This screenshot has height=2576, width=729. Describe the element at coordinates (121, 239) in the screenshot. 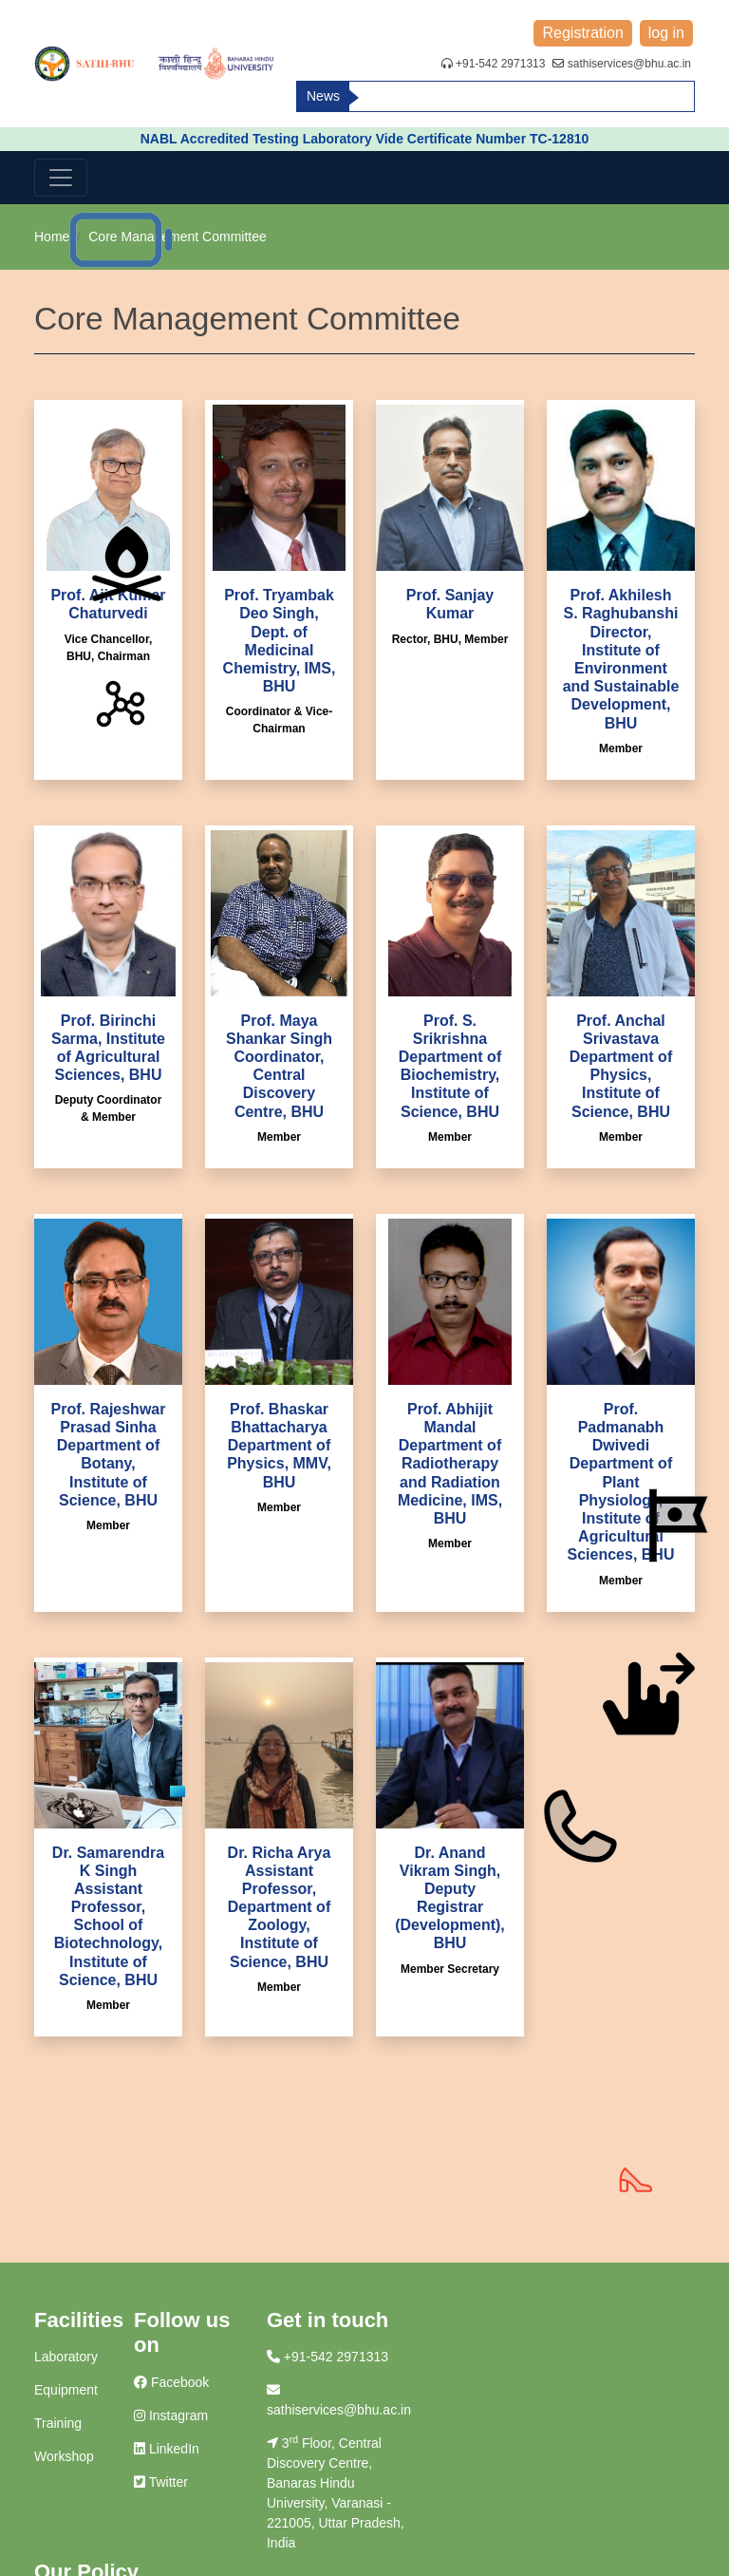

I see `indicates battery is completely drained` at that location.